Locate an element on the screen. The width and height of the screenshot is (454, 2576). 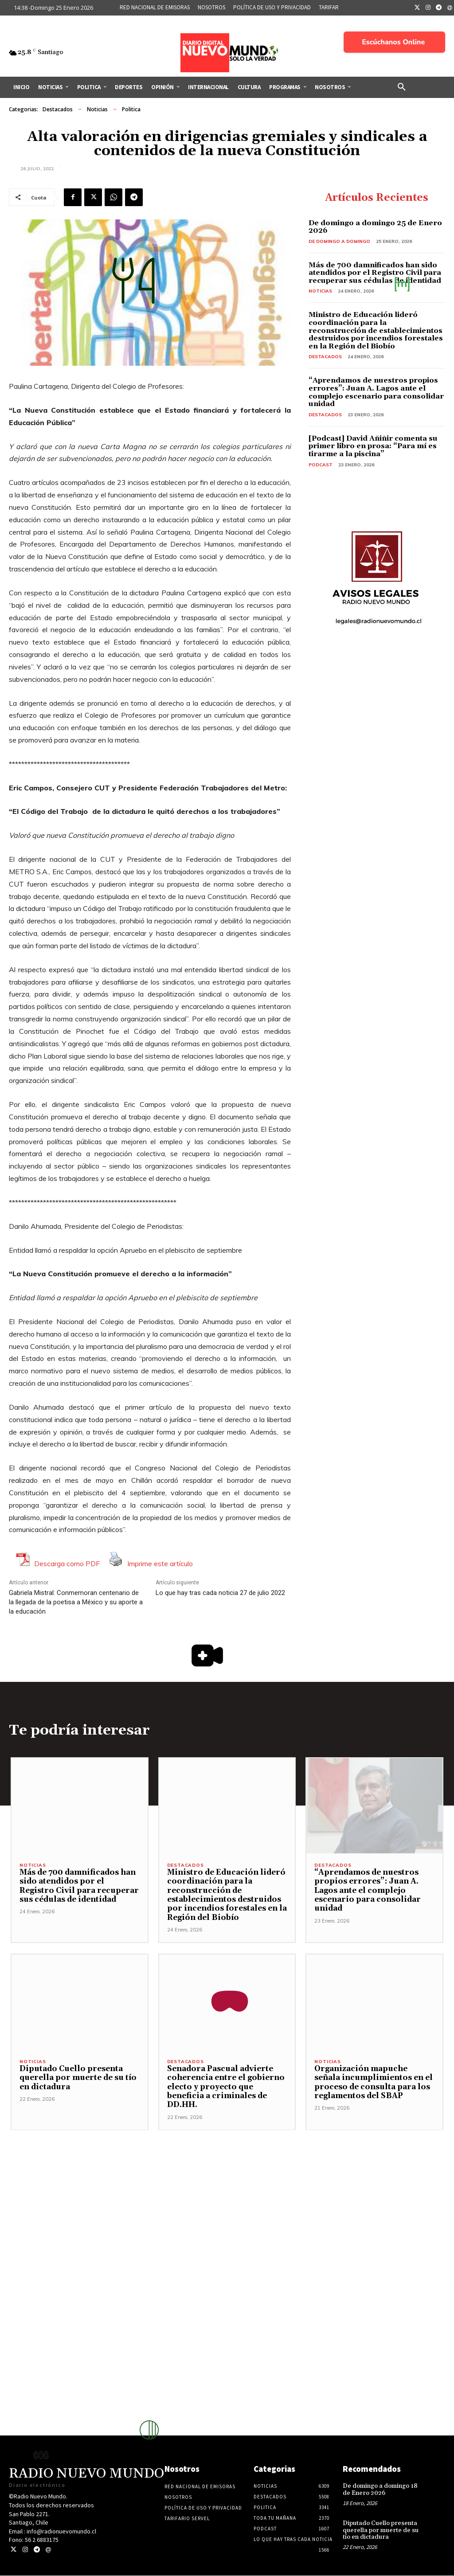
open Matrix messaging app is located at coordinates (402, 284).